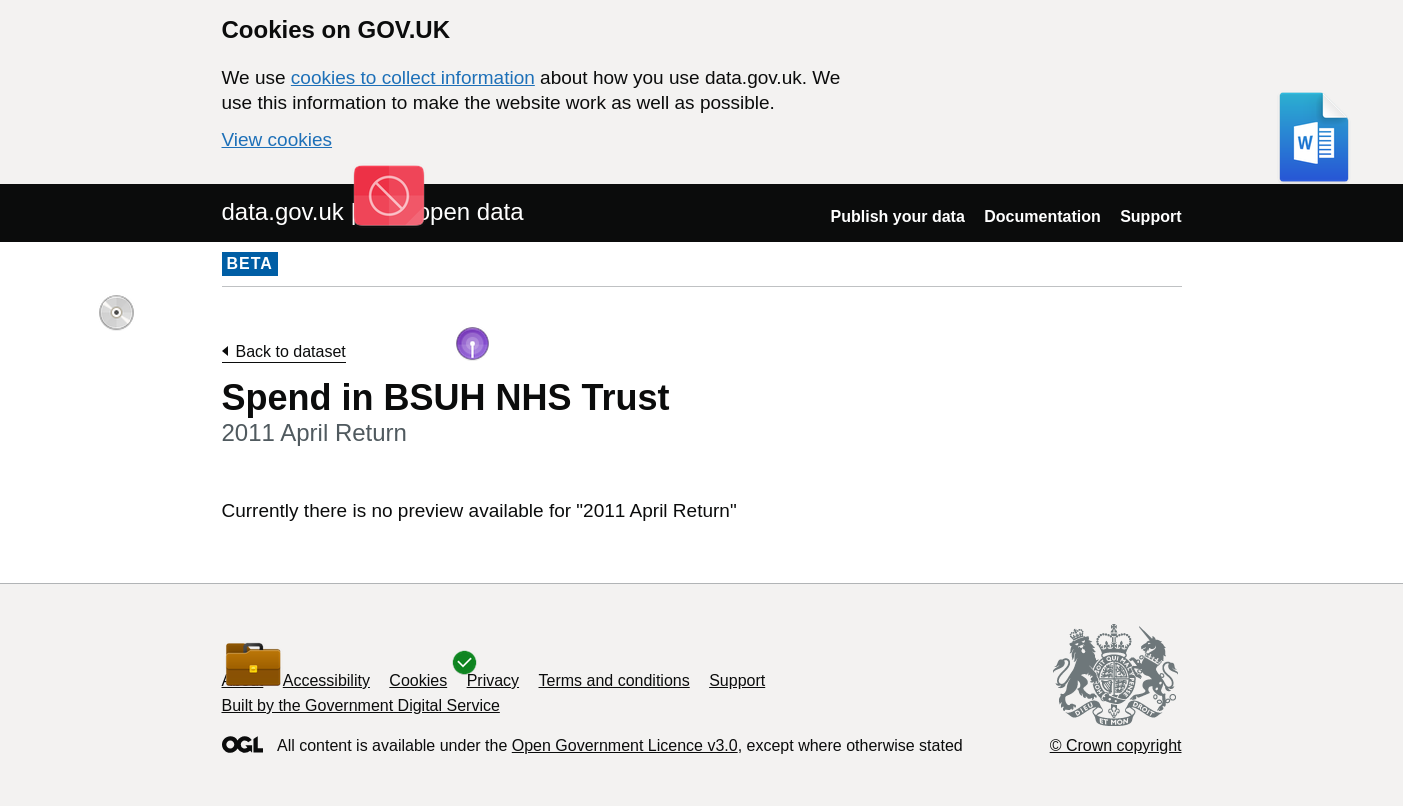 The width and height of the screenshot is (1403, 806). Describe the element at coordinates (464, 662) in the screenshot. I see `indicates file is synced and shared successfully` at that location.